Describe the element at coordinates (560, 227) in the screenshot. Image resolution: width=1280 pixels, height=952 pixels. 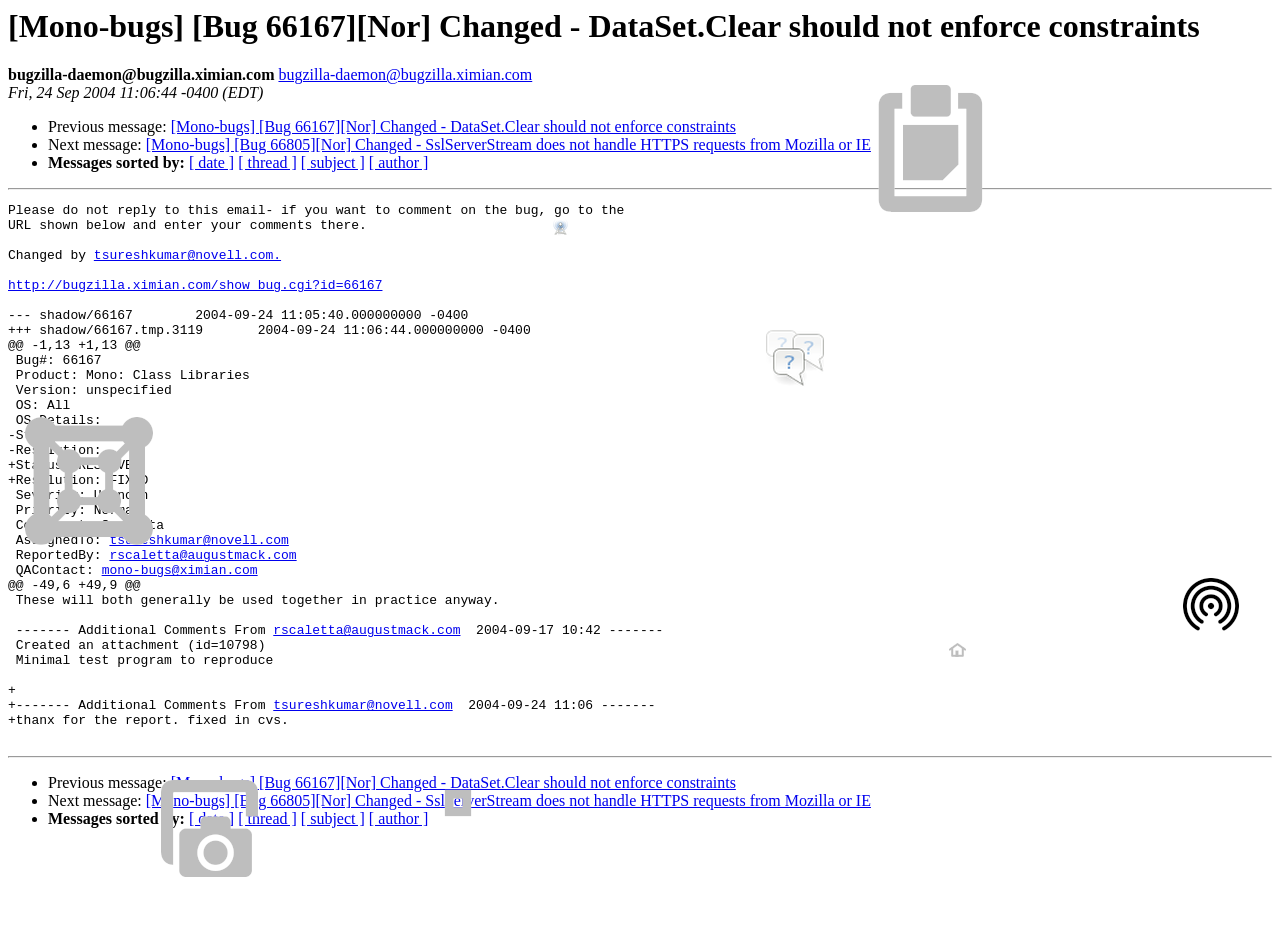
I see `indicates wireless network connectivity status` at that location.